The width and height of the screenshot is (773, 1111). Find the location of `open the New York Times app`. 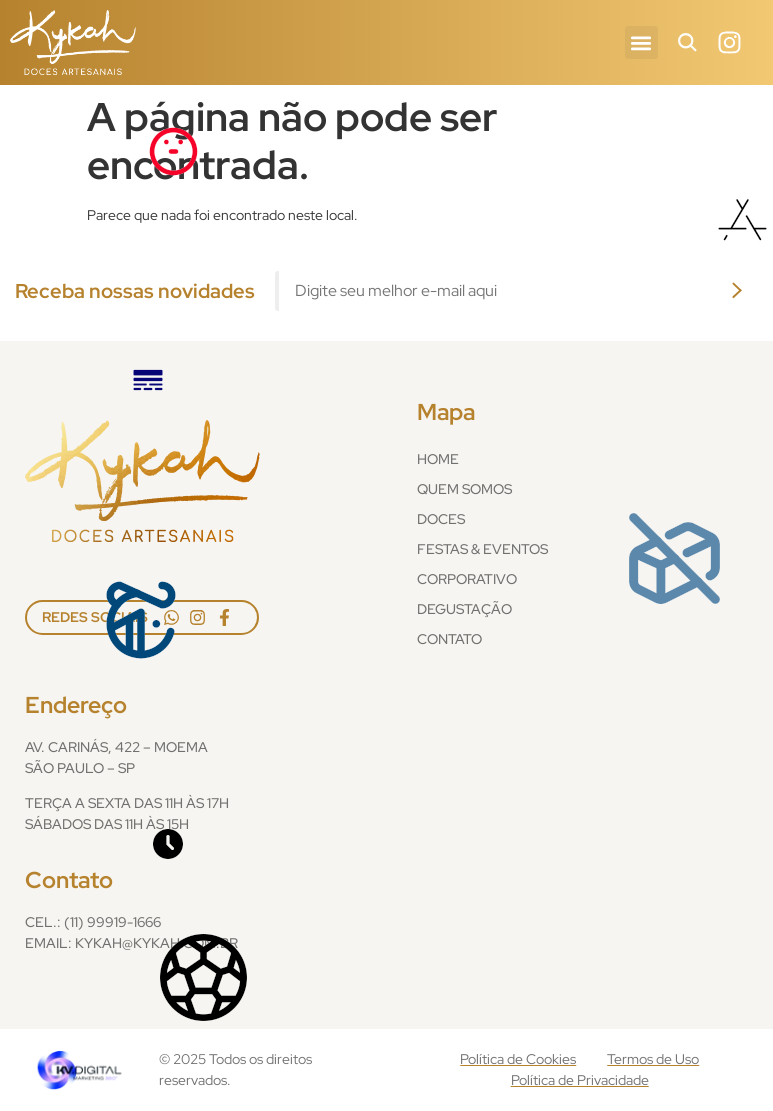

open the New York Times app is located at coordinates (141, 620).